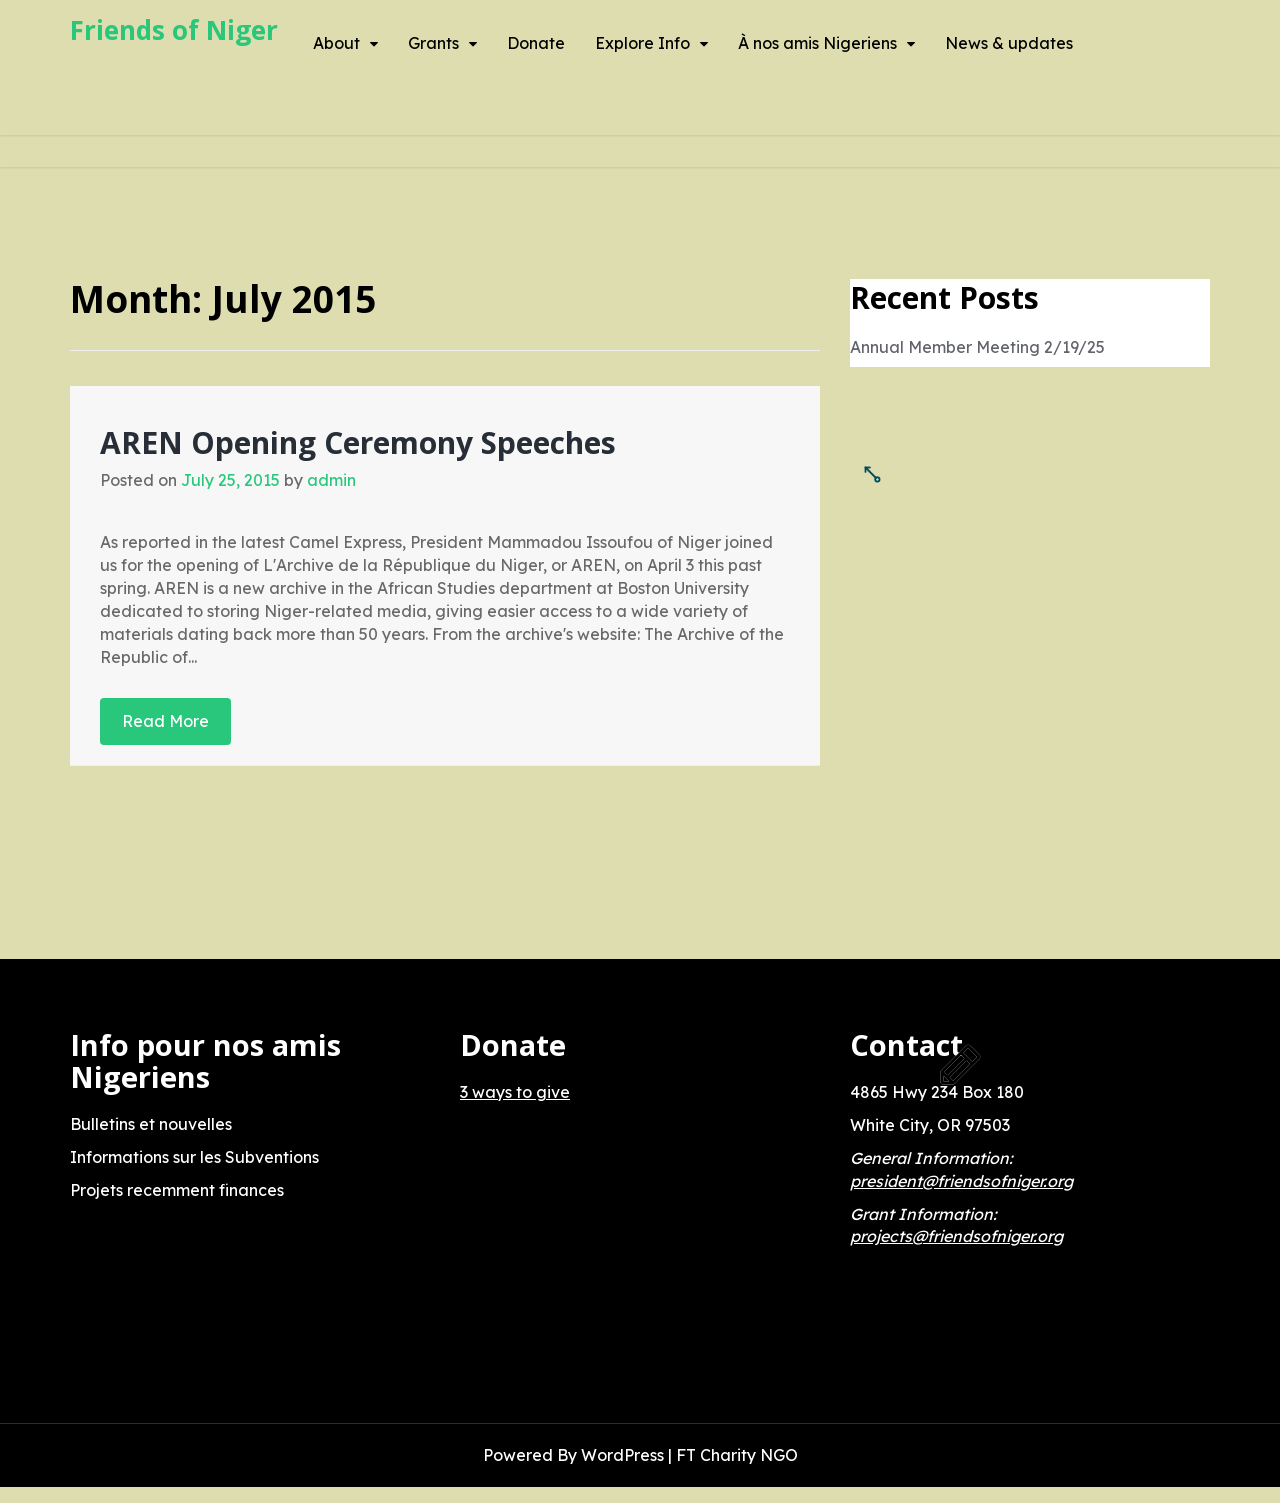 The width and height of the screenshot is (1280, 1503). I want to click on navigate back to previous screen, so click(872, 474).